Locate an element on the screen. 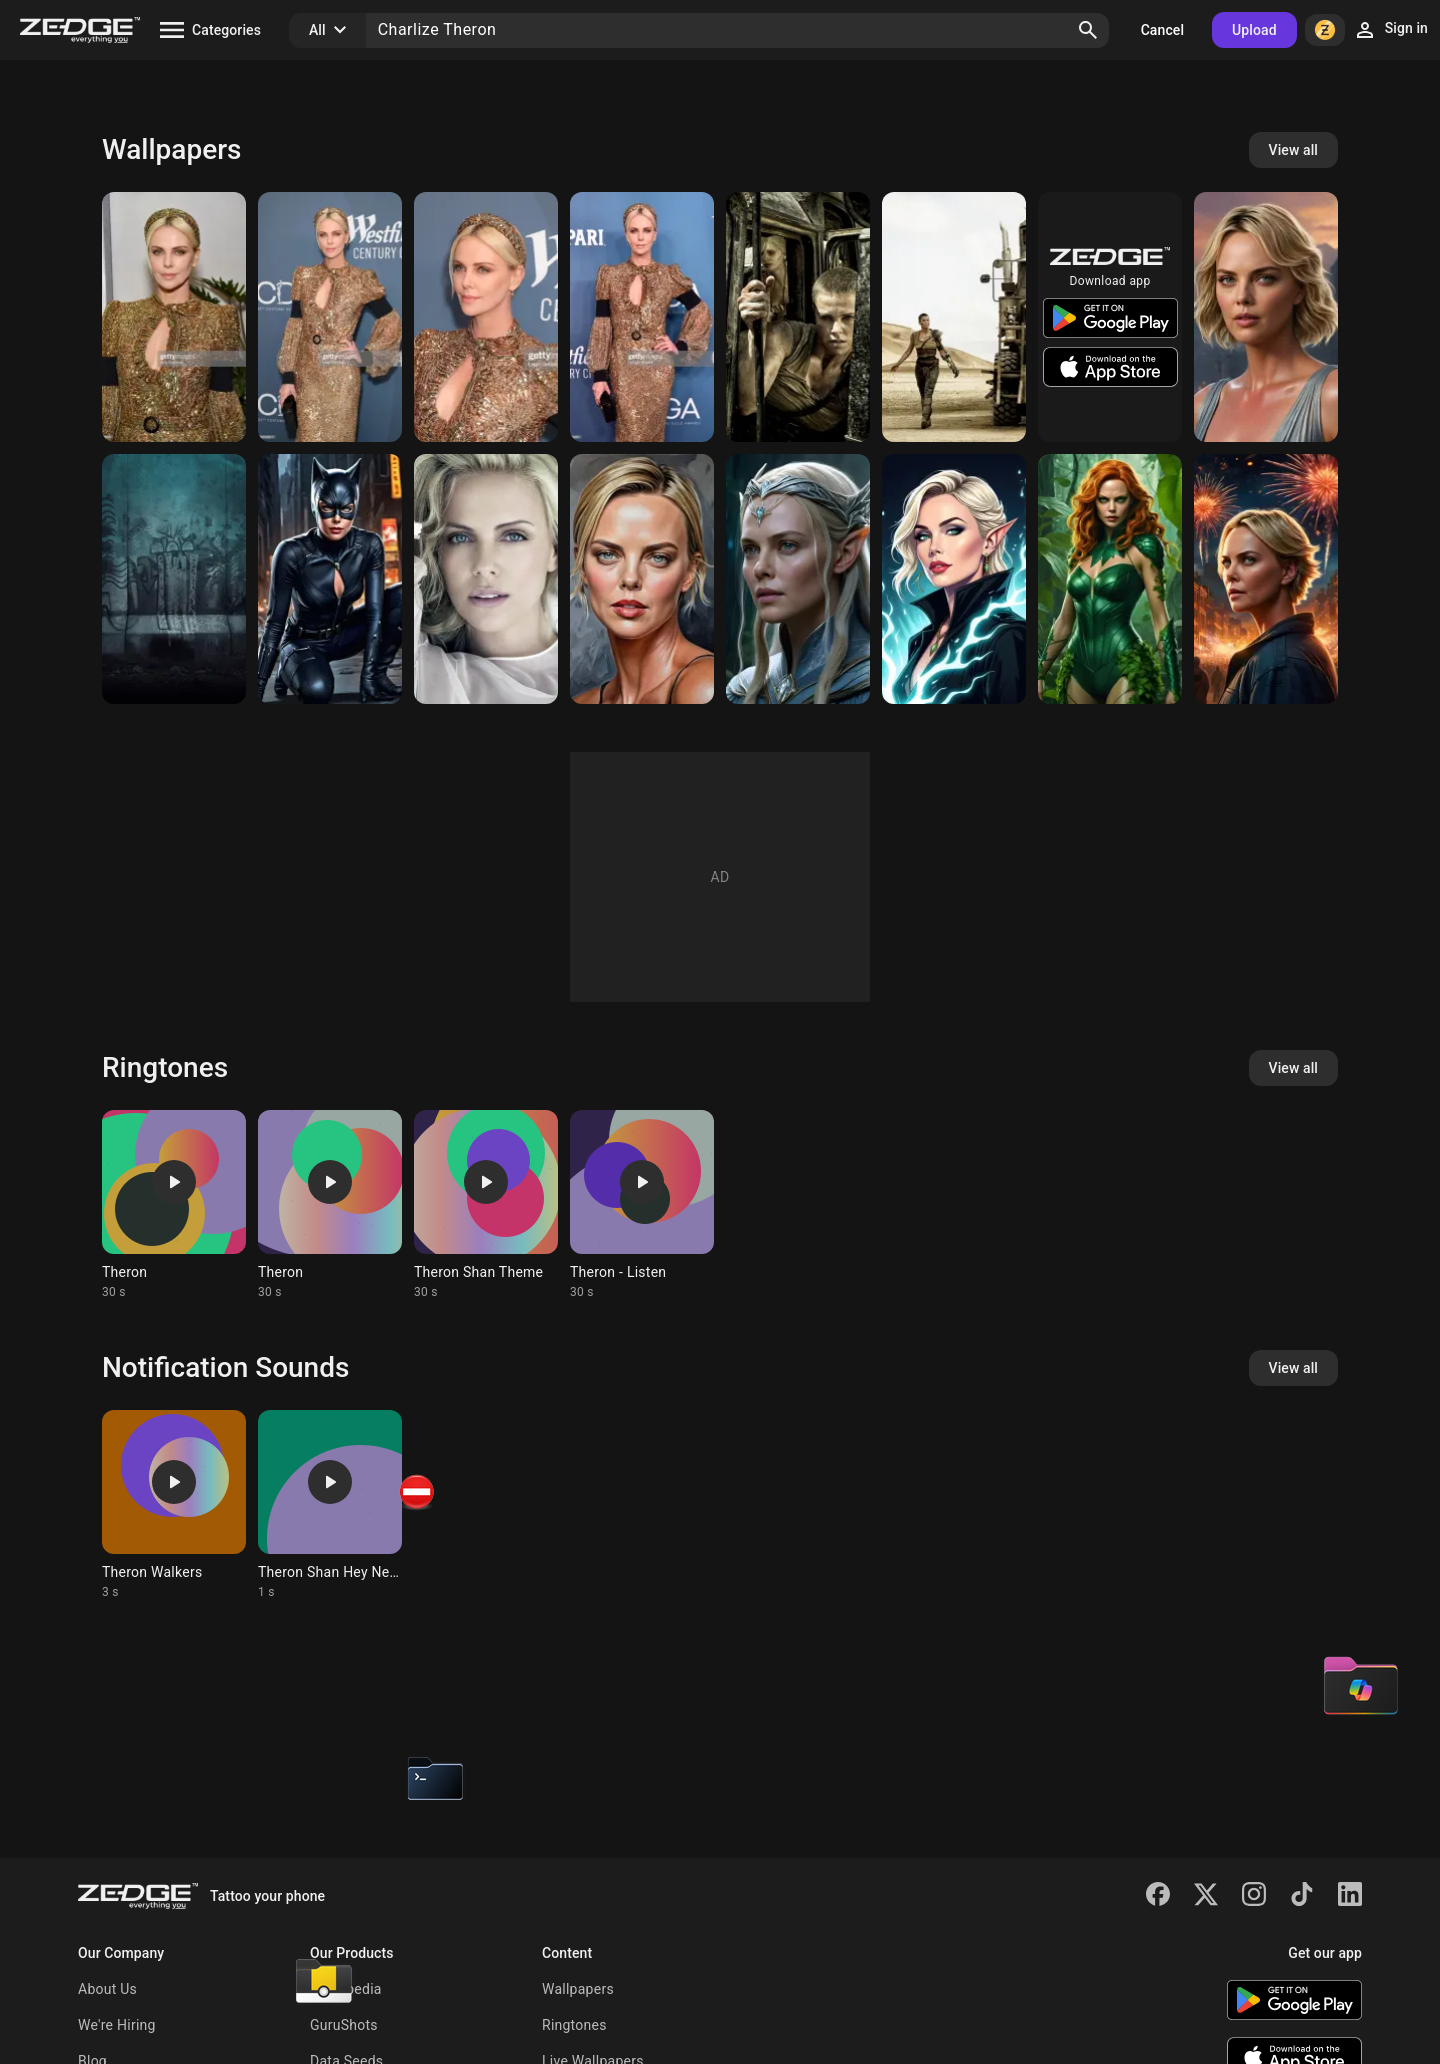 The height and width of the screenshot is (2064, 1440). open powershell scripts folder is located at coordinates (435, 1780).